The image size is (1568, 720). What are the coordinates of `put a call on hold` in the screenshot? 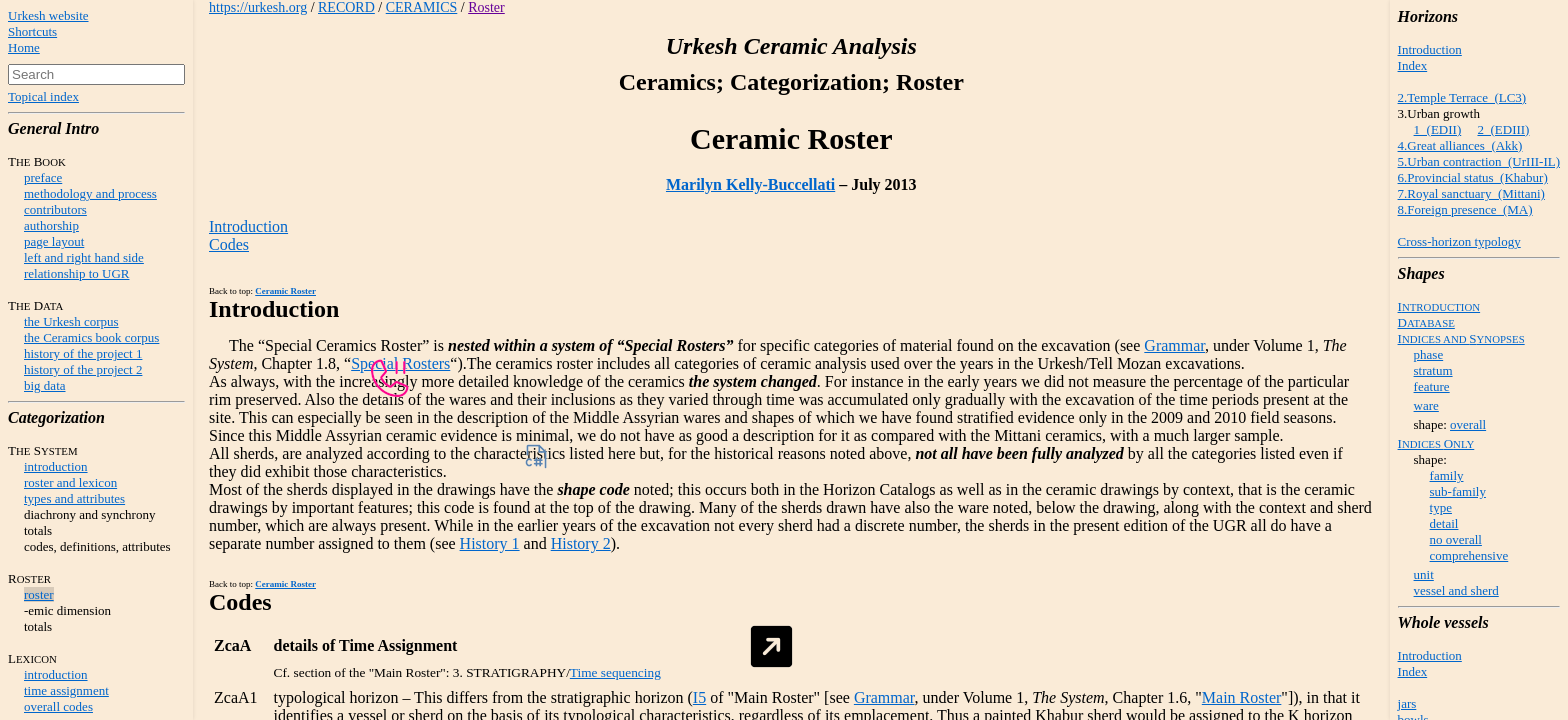 It's located at (390, 377).